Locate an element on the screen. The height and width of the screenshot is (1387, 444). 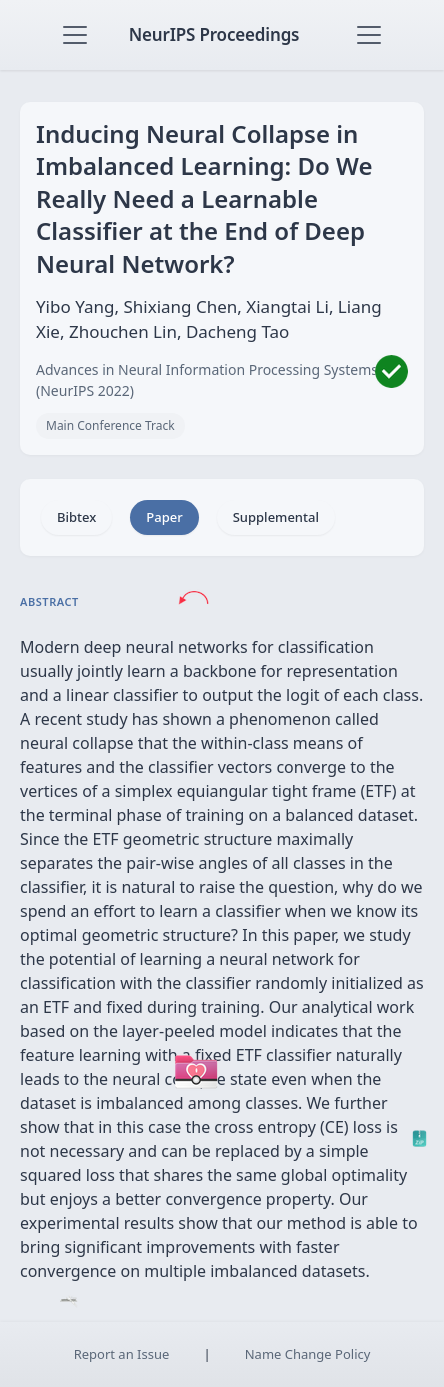
confirm or approve an action is located at coordinates (391, 371).